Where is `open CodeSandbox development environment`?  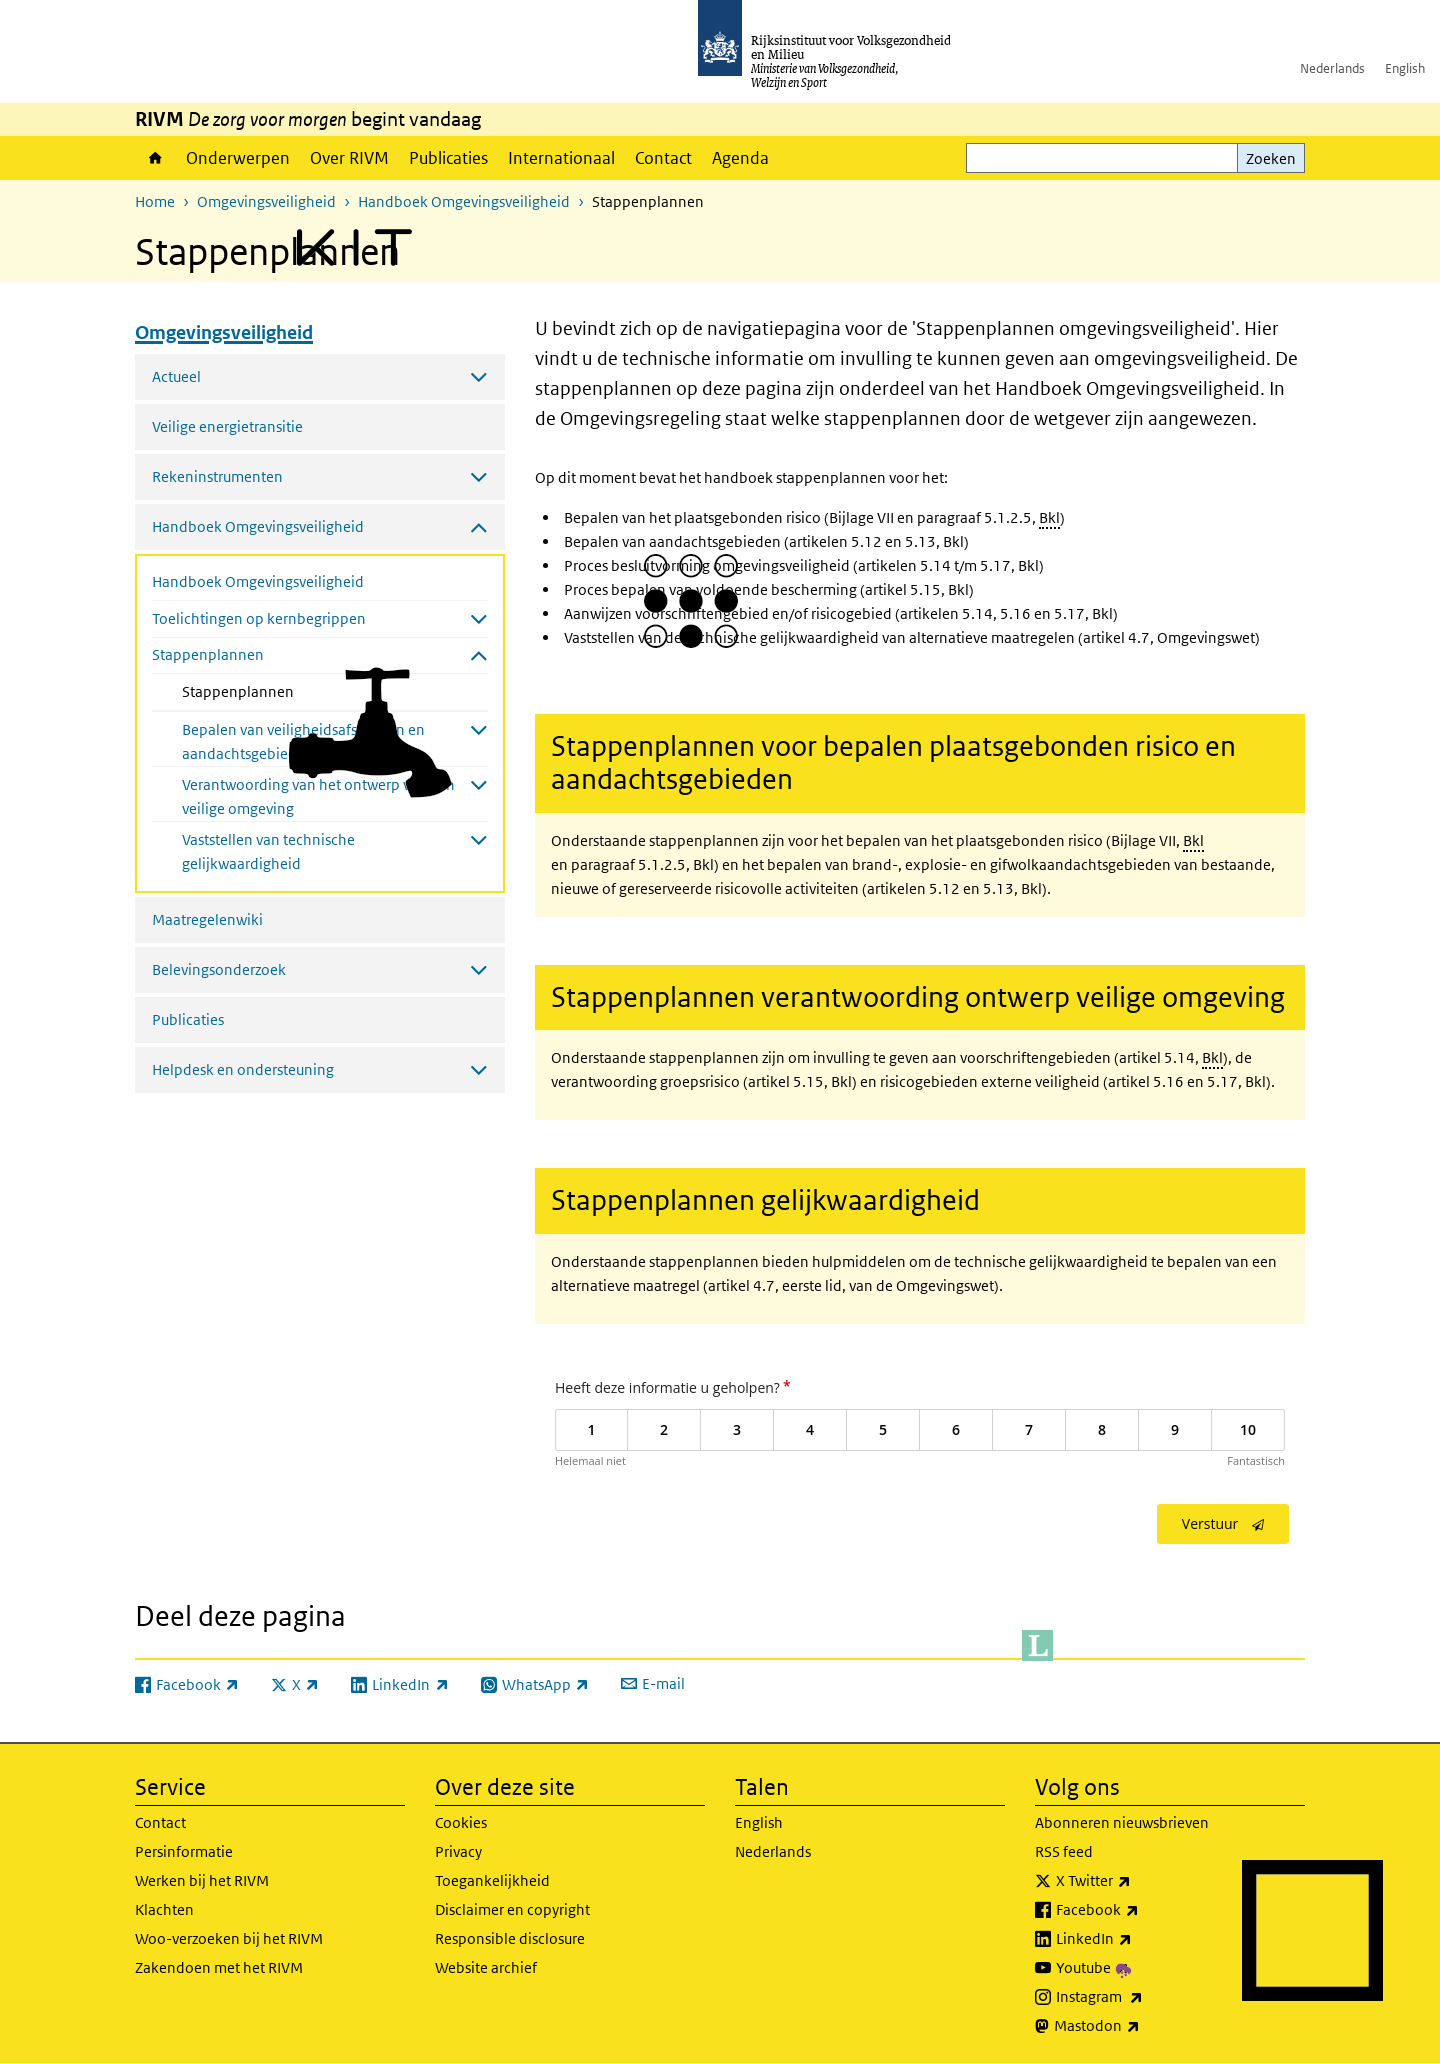 open CodeSandbox development environment is located at coordinates (1312, 1930).